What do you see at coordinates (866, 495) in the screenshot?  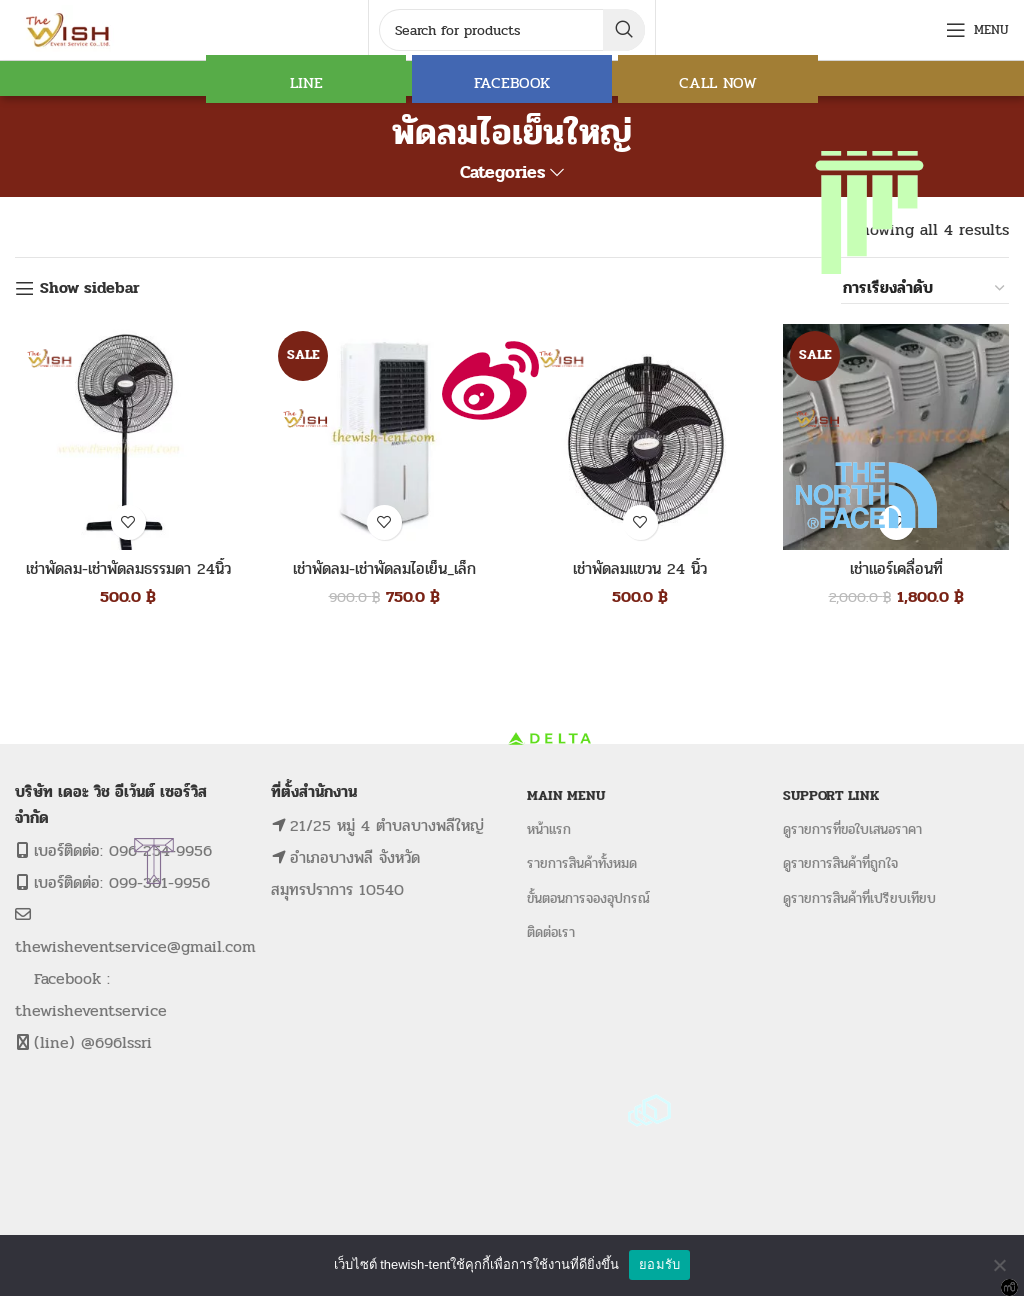 I see `The North Face brand logo` at bounding box center [866, 495].